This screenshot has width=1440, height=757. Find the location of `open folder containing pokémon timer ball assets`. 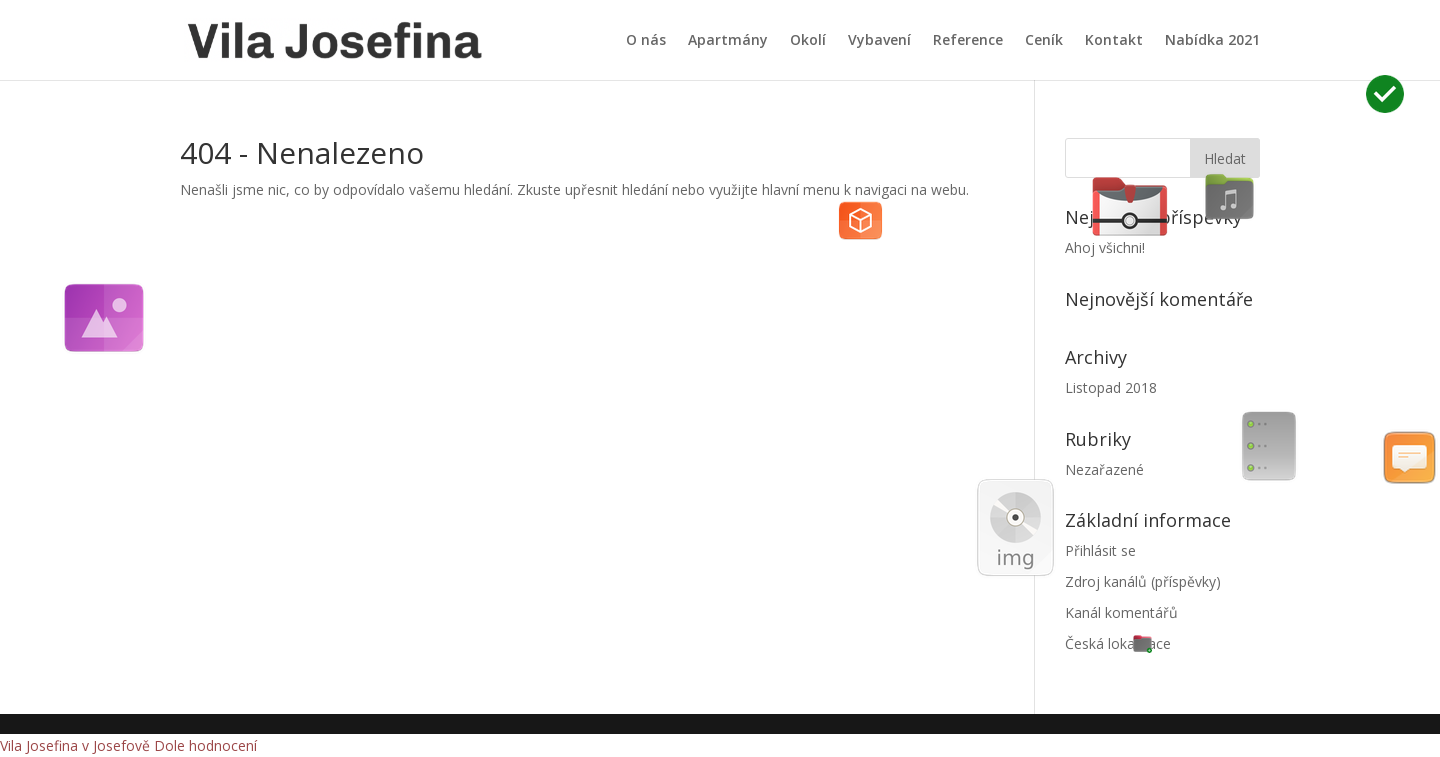

open folder containing pokémon timer ball assets is located at coordinates (1129, 208).